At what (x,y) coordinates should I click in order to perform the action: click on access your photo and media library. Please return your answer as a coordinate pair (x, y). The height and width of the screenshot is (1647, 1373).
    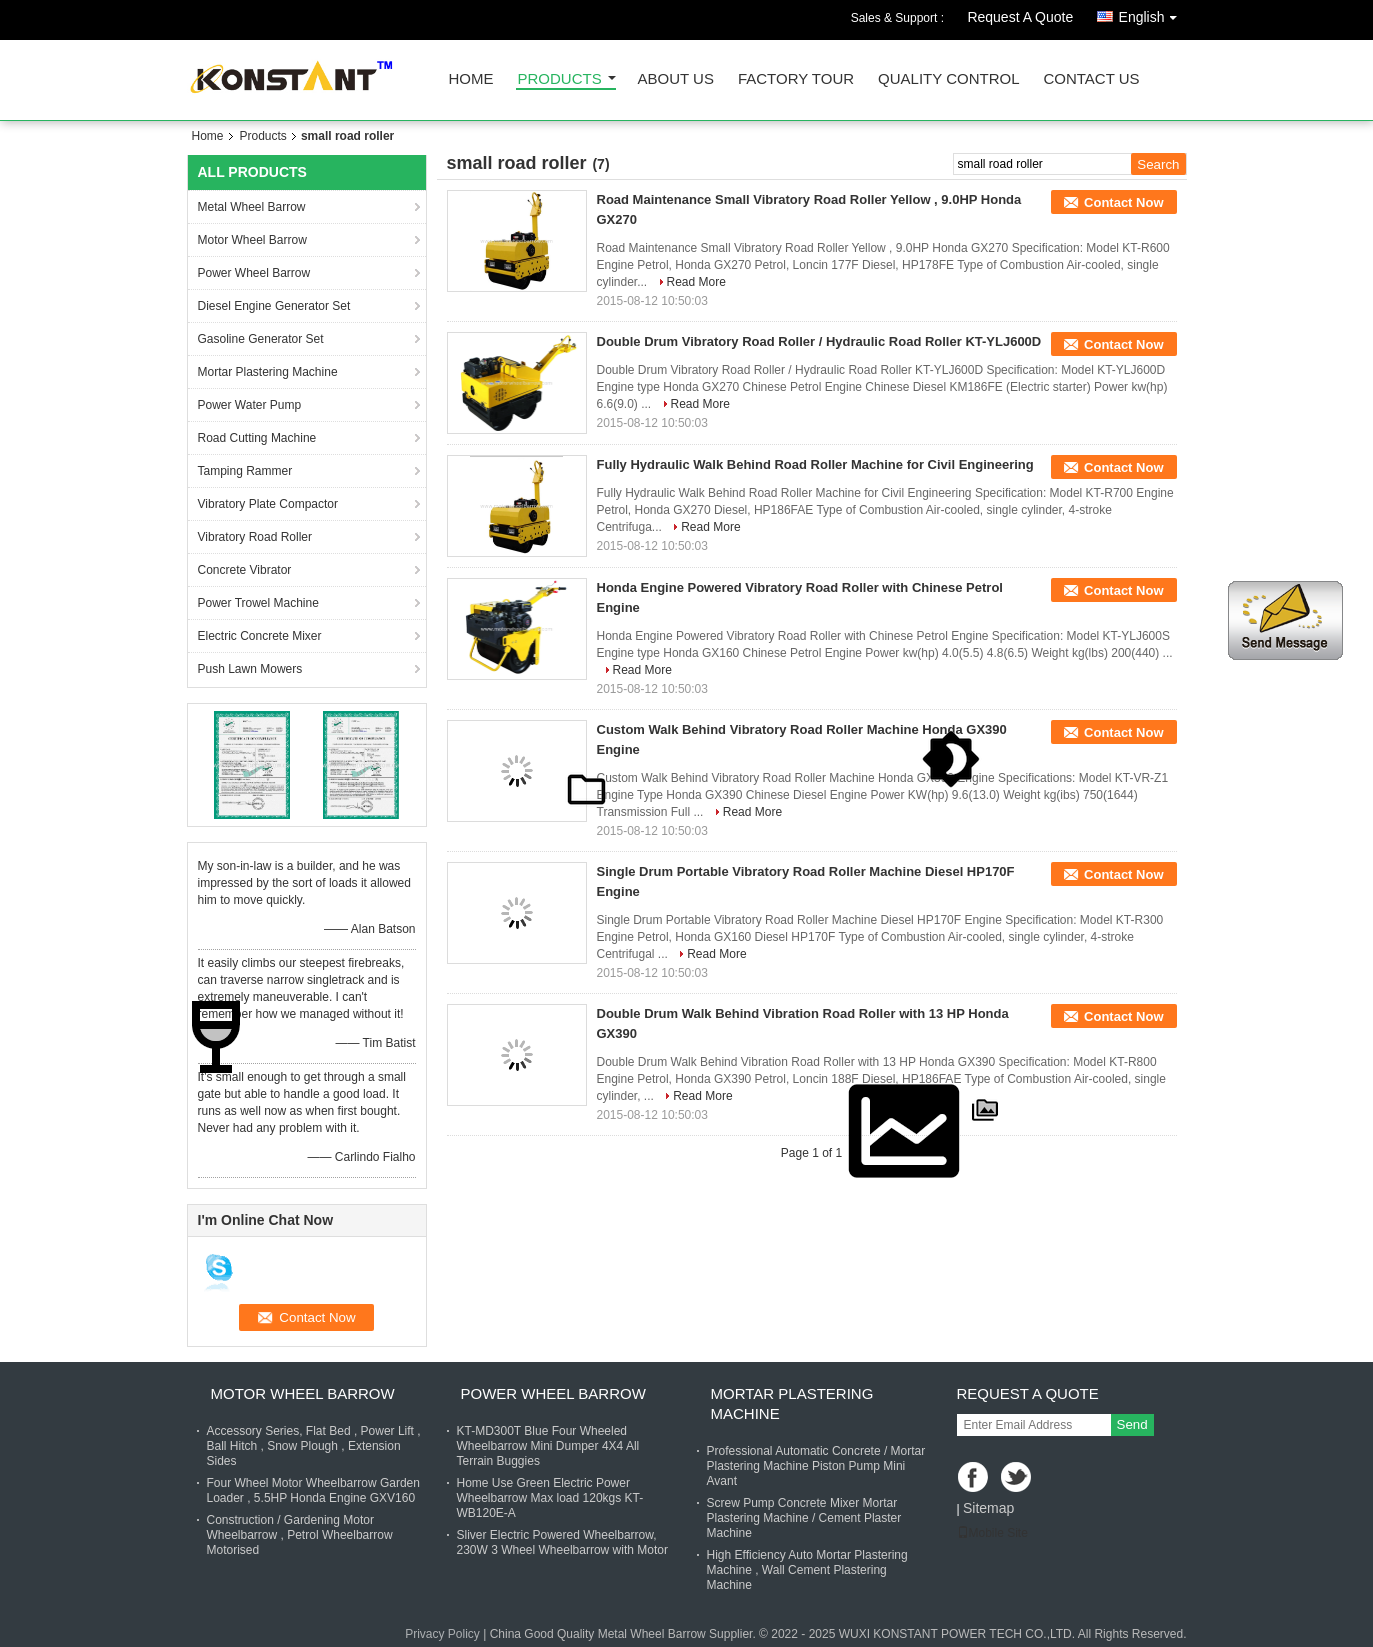
    Looking at the image, I should click on (985, 1110).